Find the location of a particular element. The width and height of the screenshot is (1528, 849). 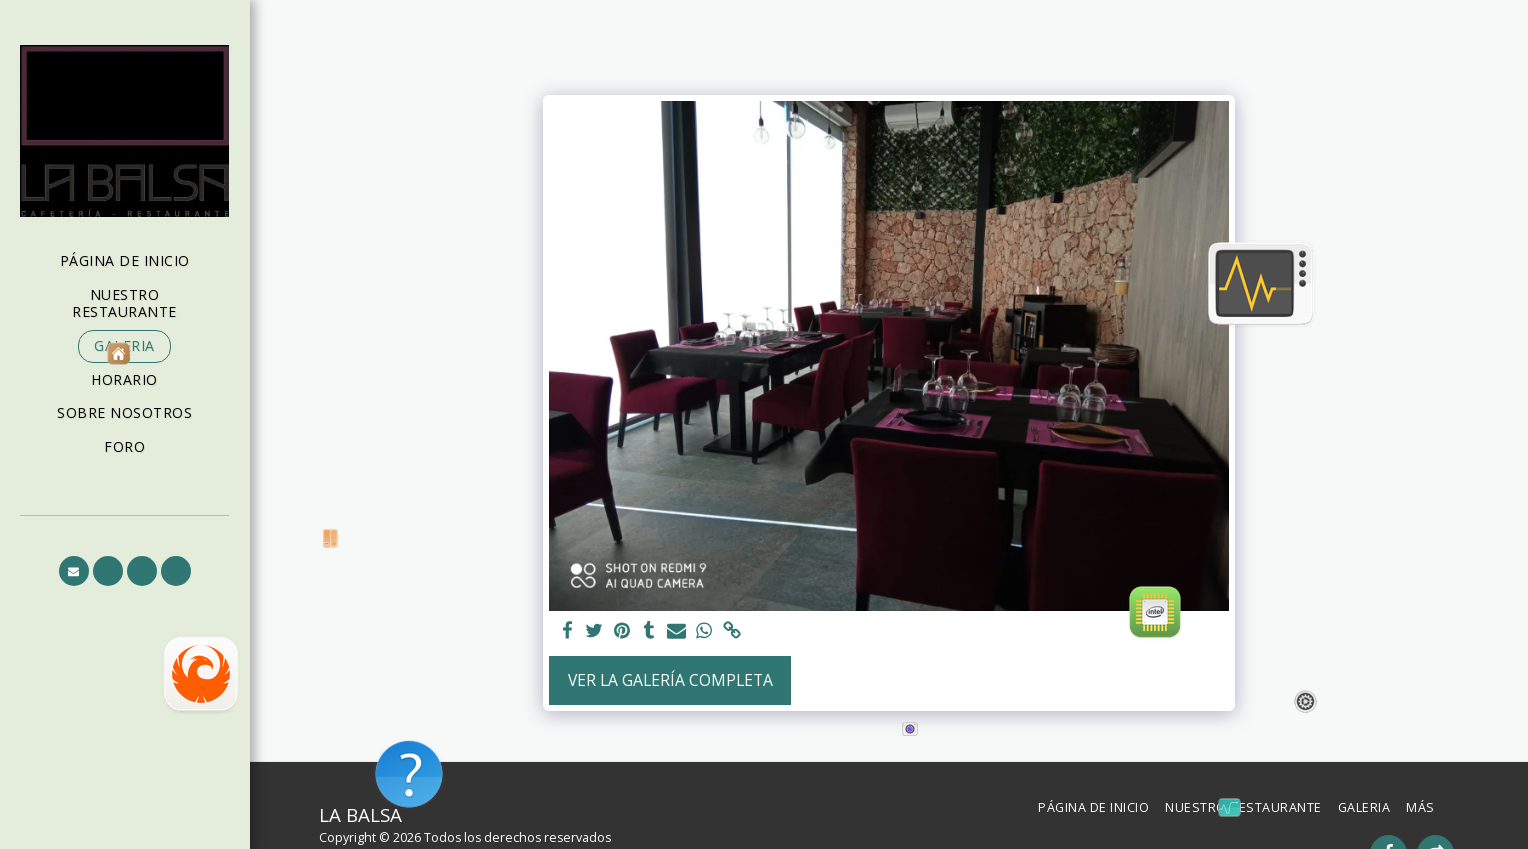

access Intel processor settings is located at coordinates (1155, 612).